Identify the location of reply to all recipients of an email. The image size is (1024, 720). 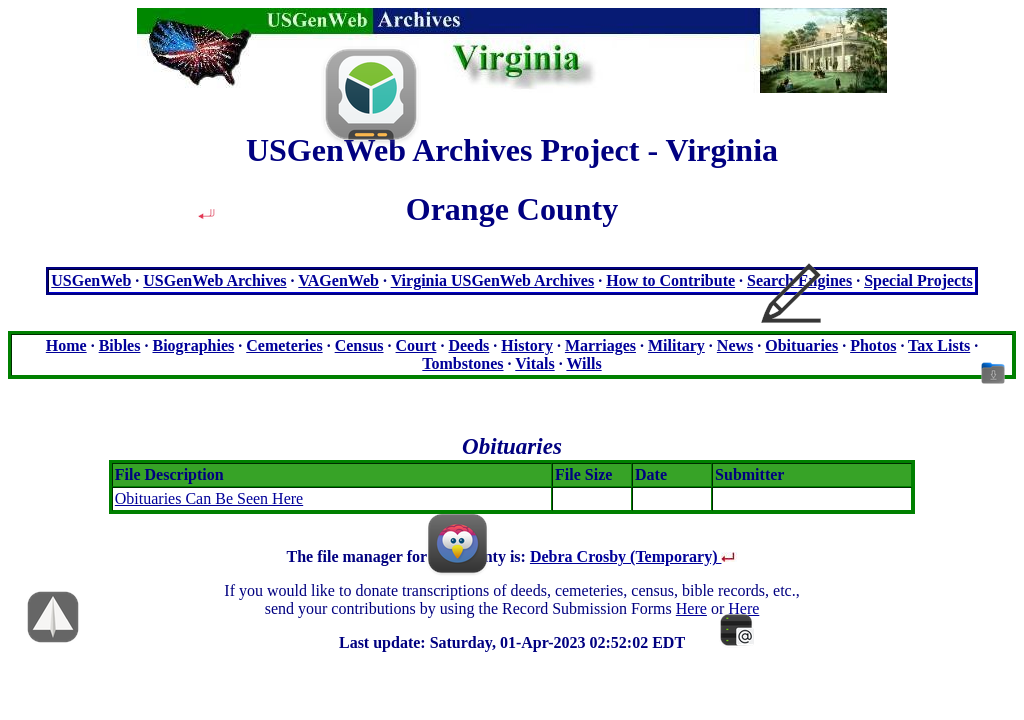
(206, 214).